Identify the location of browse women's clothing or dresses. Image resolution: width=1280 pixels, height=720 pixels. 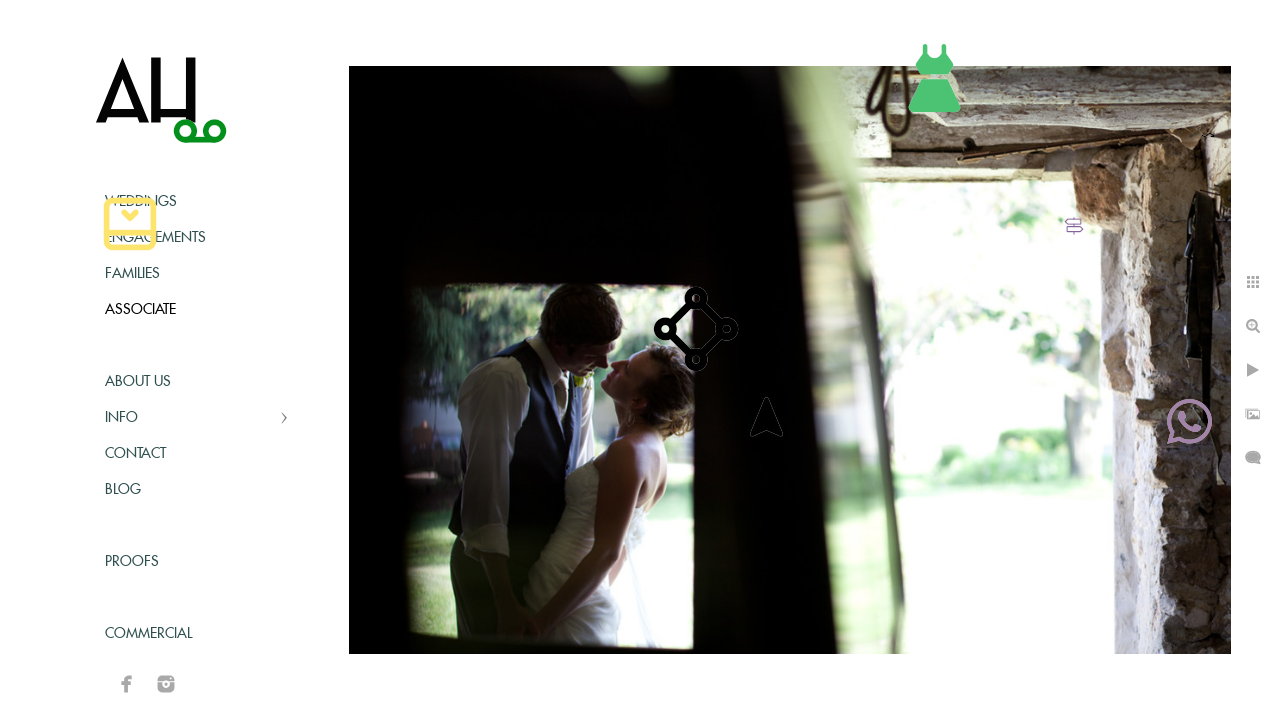
(934, 81).